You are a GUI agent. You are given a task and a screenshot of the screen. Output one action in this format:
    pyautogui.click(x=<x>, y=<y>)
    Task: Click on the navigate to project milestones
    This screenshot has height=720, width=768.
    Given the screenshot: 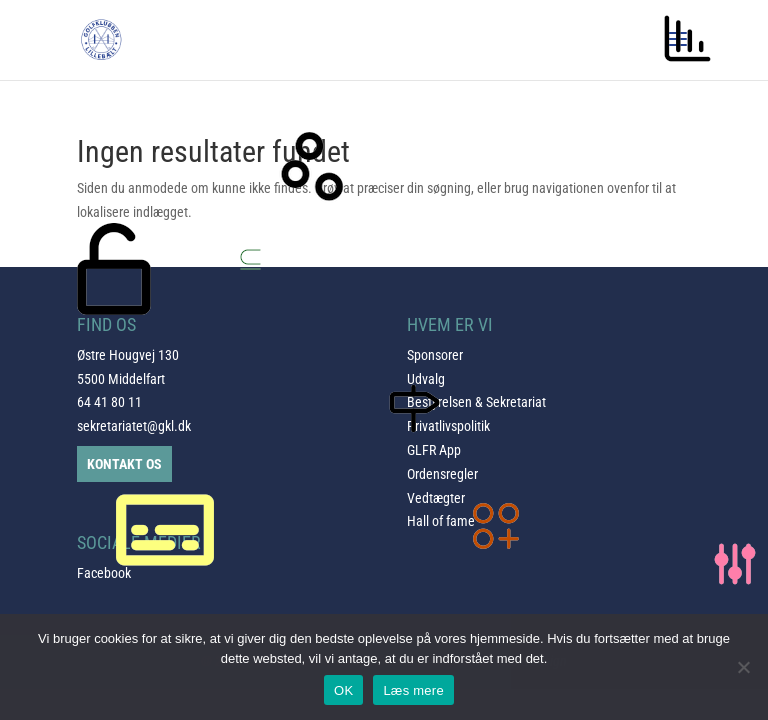 What is the action you would take?
    pyautogui.click(x=413, y=408)
    